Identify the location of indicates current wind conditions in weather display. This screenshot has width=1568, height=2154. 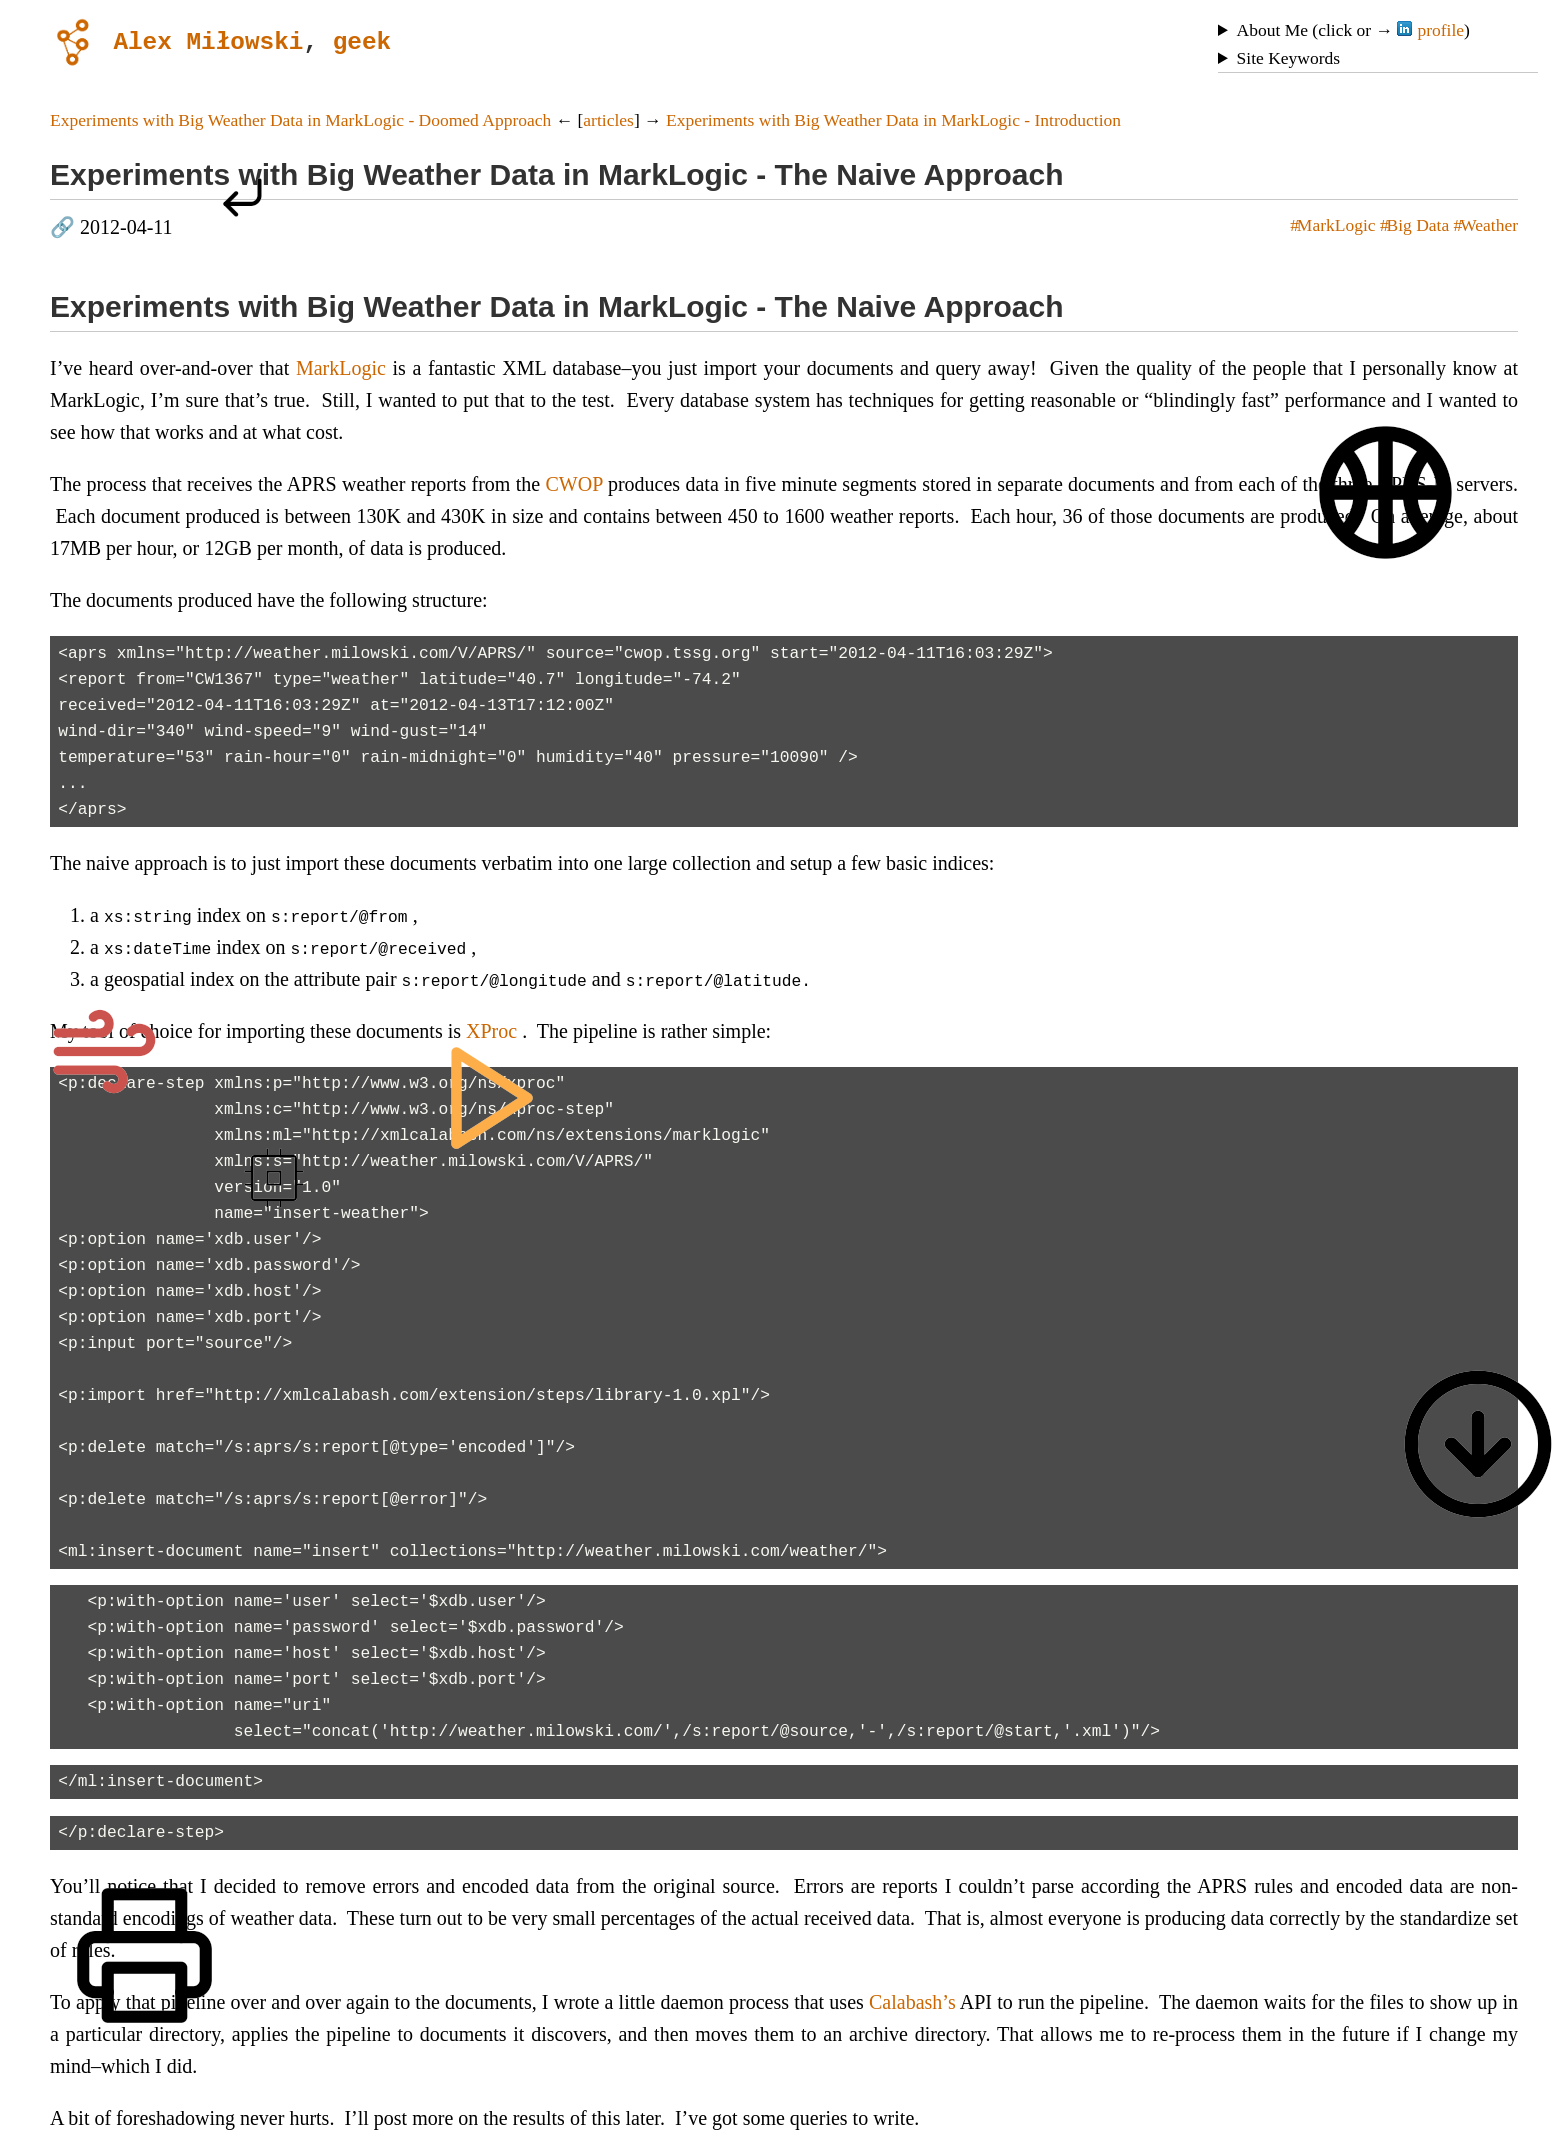
(104, 1051).